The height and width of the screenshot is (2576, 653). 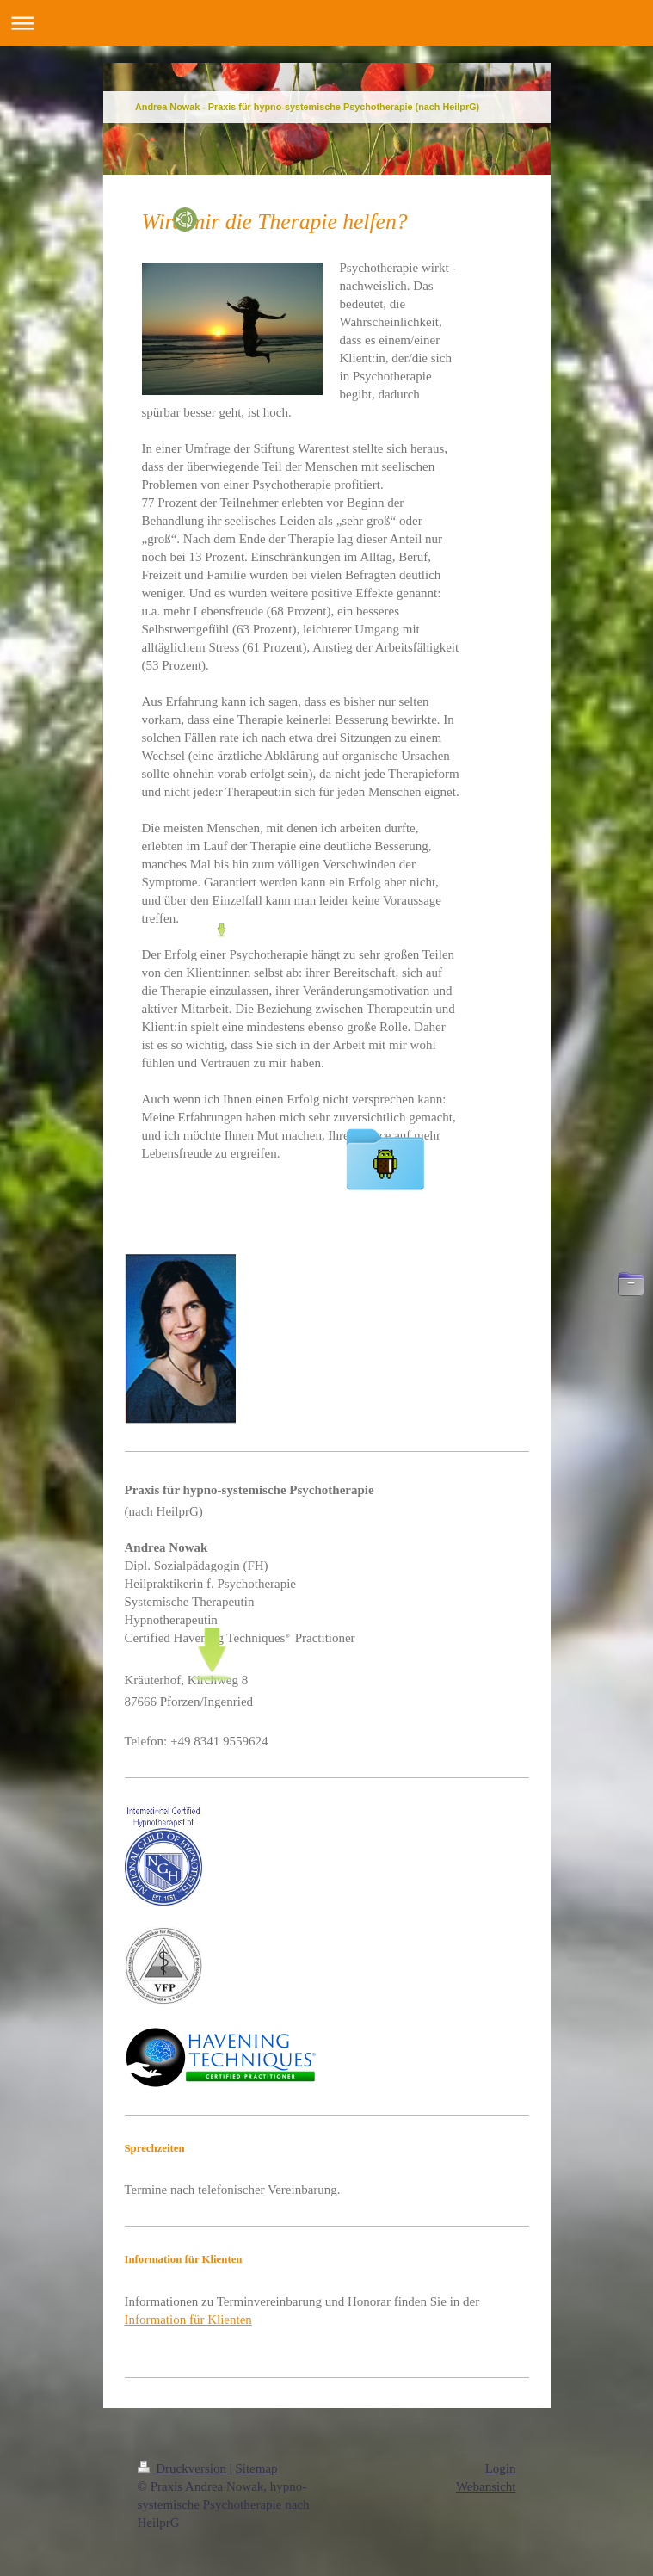 I want to click on open the nautilus file manager, so click(x=631, y=1283).